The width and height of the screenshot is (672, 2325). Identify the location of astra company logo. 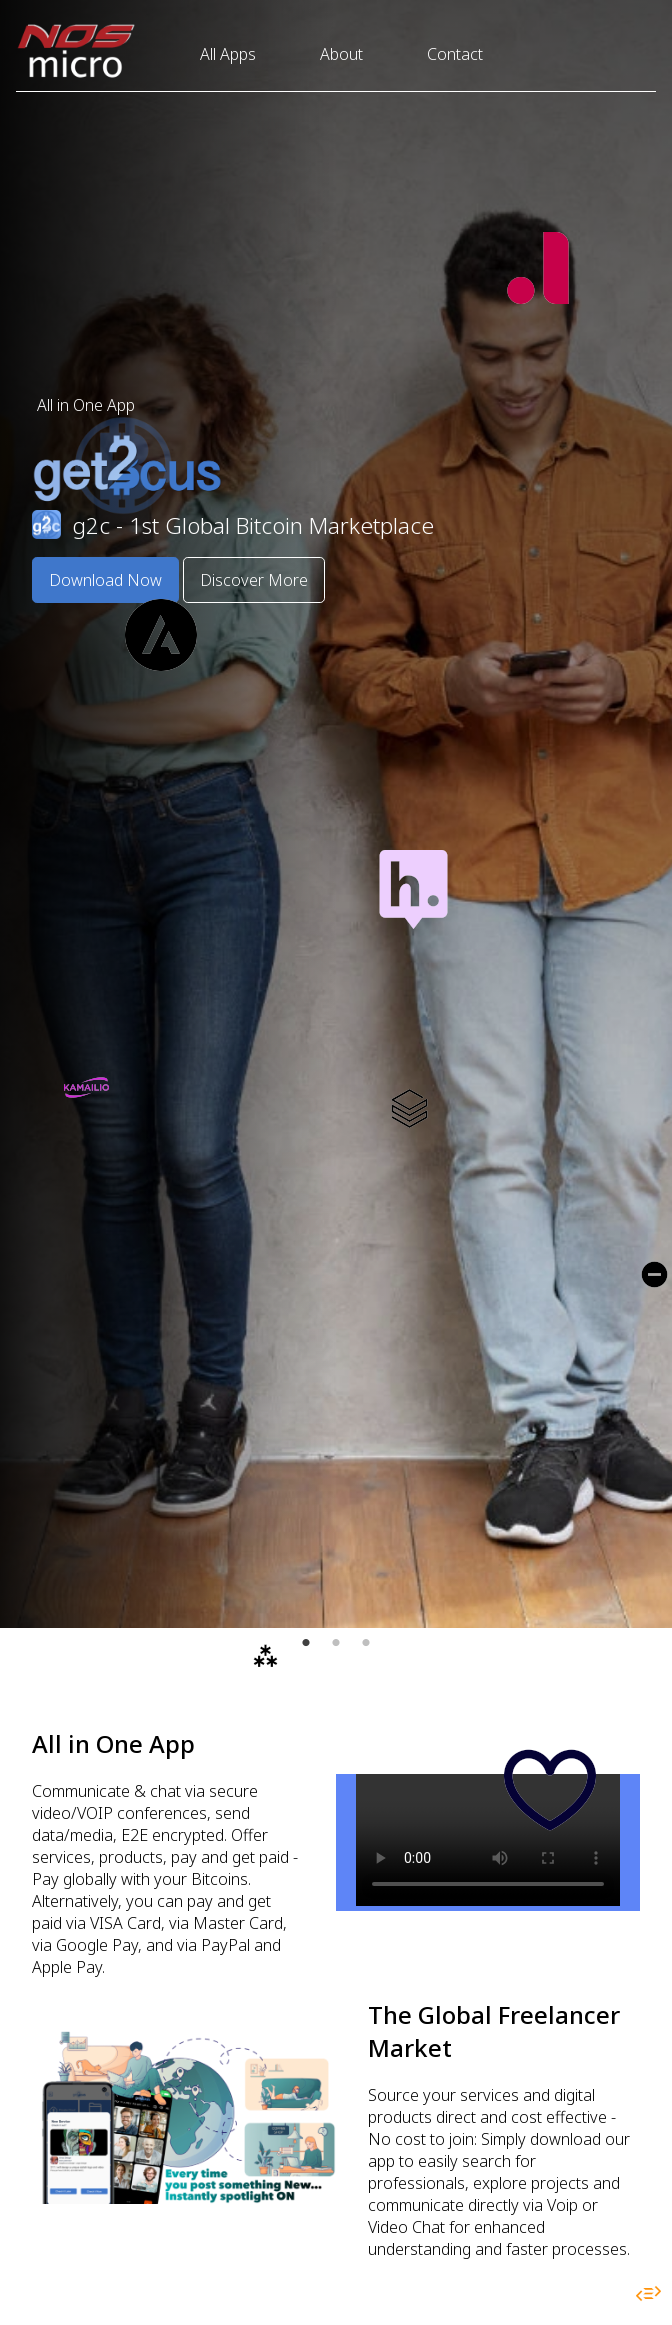
(161, 635).